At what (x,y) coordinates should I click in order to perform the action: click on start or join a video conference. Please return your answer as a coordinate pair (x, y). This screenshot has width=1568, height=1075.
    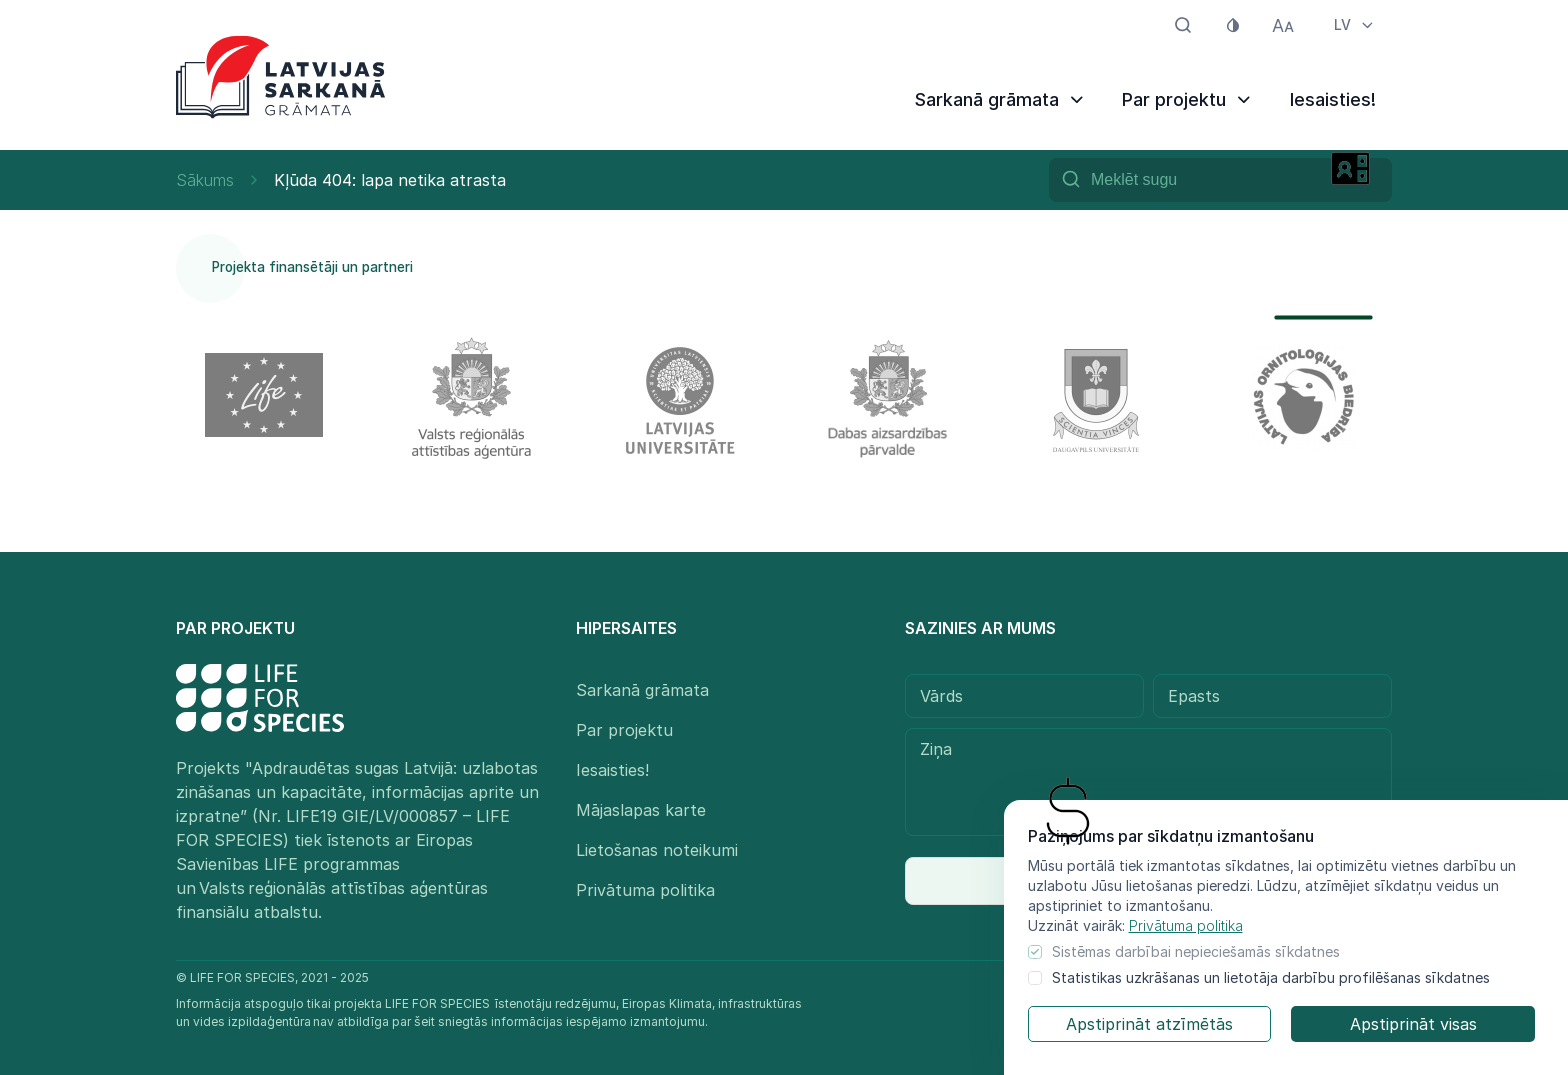
    Looking at the image, I should click on (1350, 168).